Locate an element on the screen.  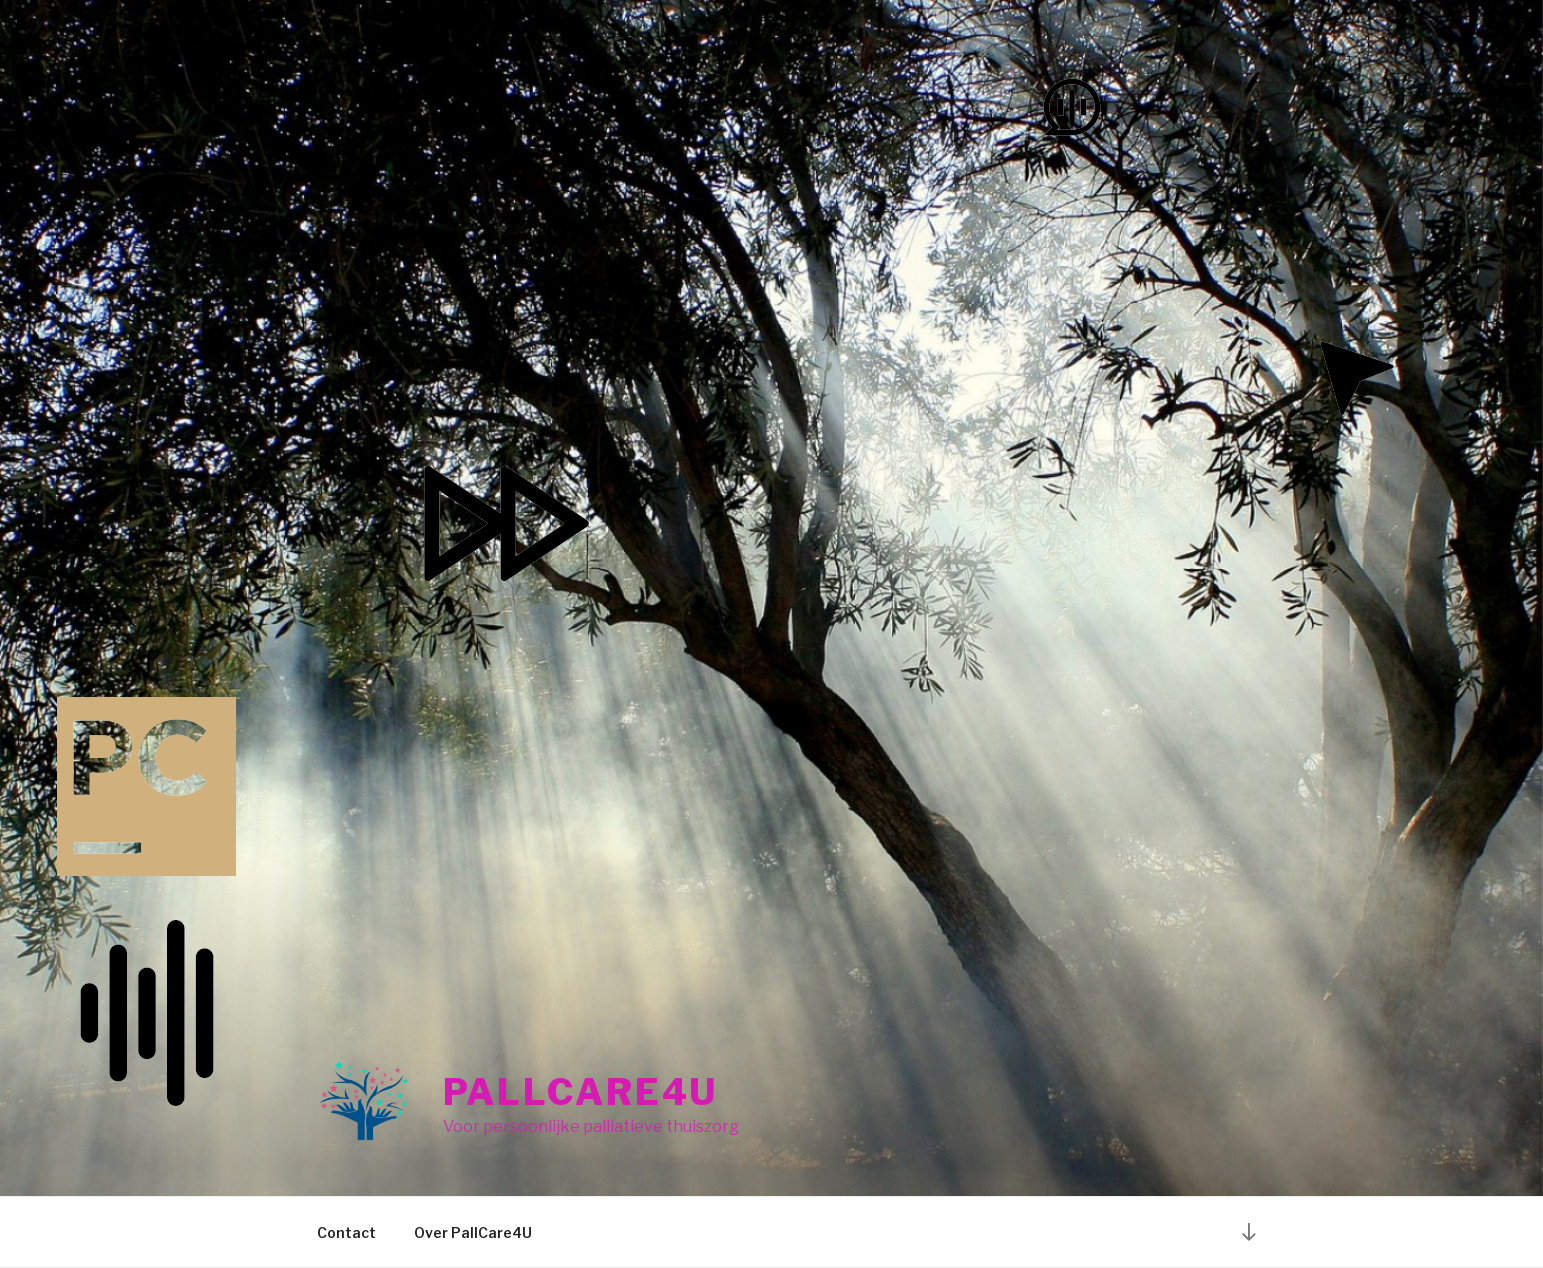
open clyp audio sharing platform is located at coordinates (147, 1013).